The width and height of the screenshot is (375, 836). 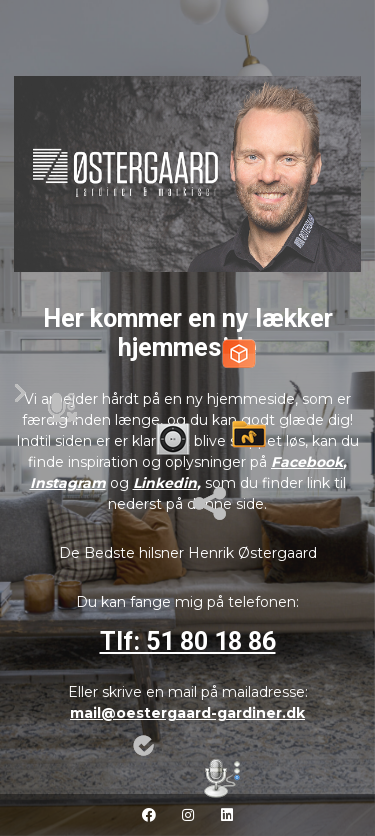 What do you see at coordinates (249, 435) in the screenshot?
I see `open the Modo 3D modeling application folder` at bounding box center [249, 435].